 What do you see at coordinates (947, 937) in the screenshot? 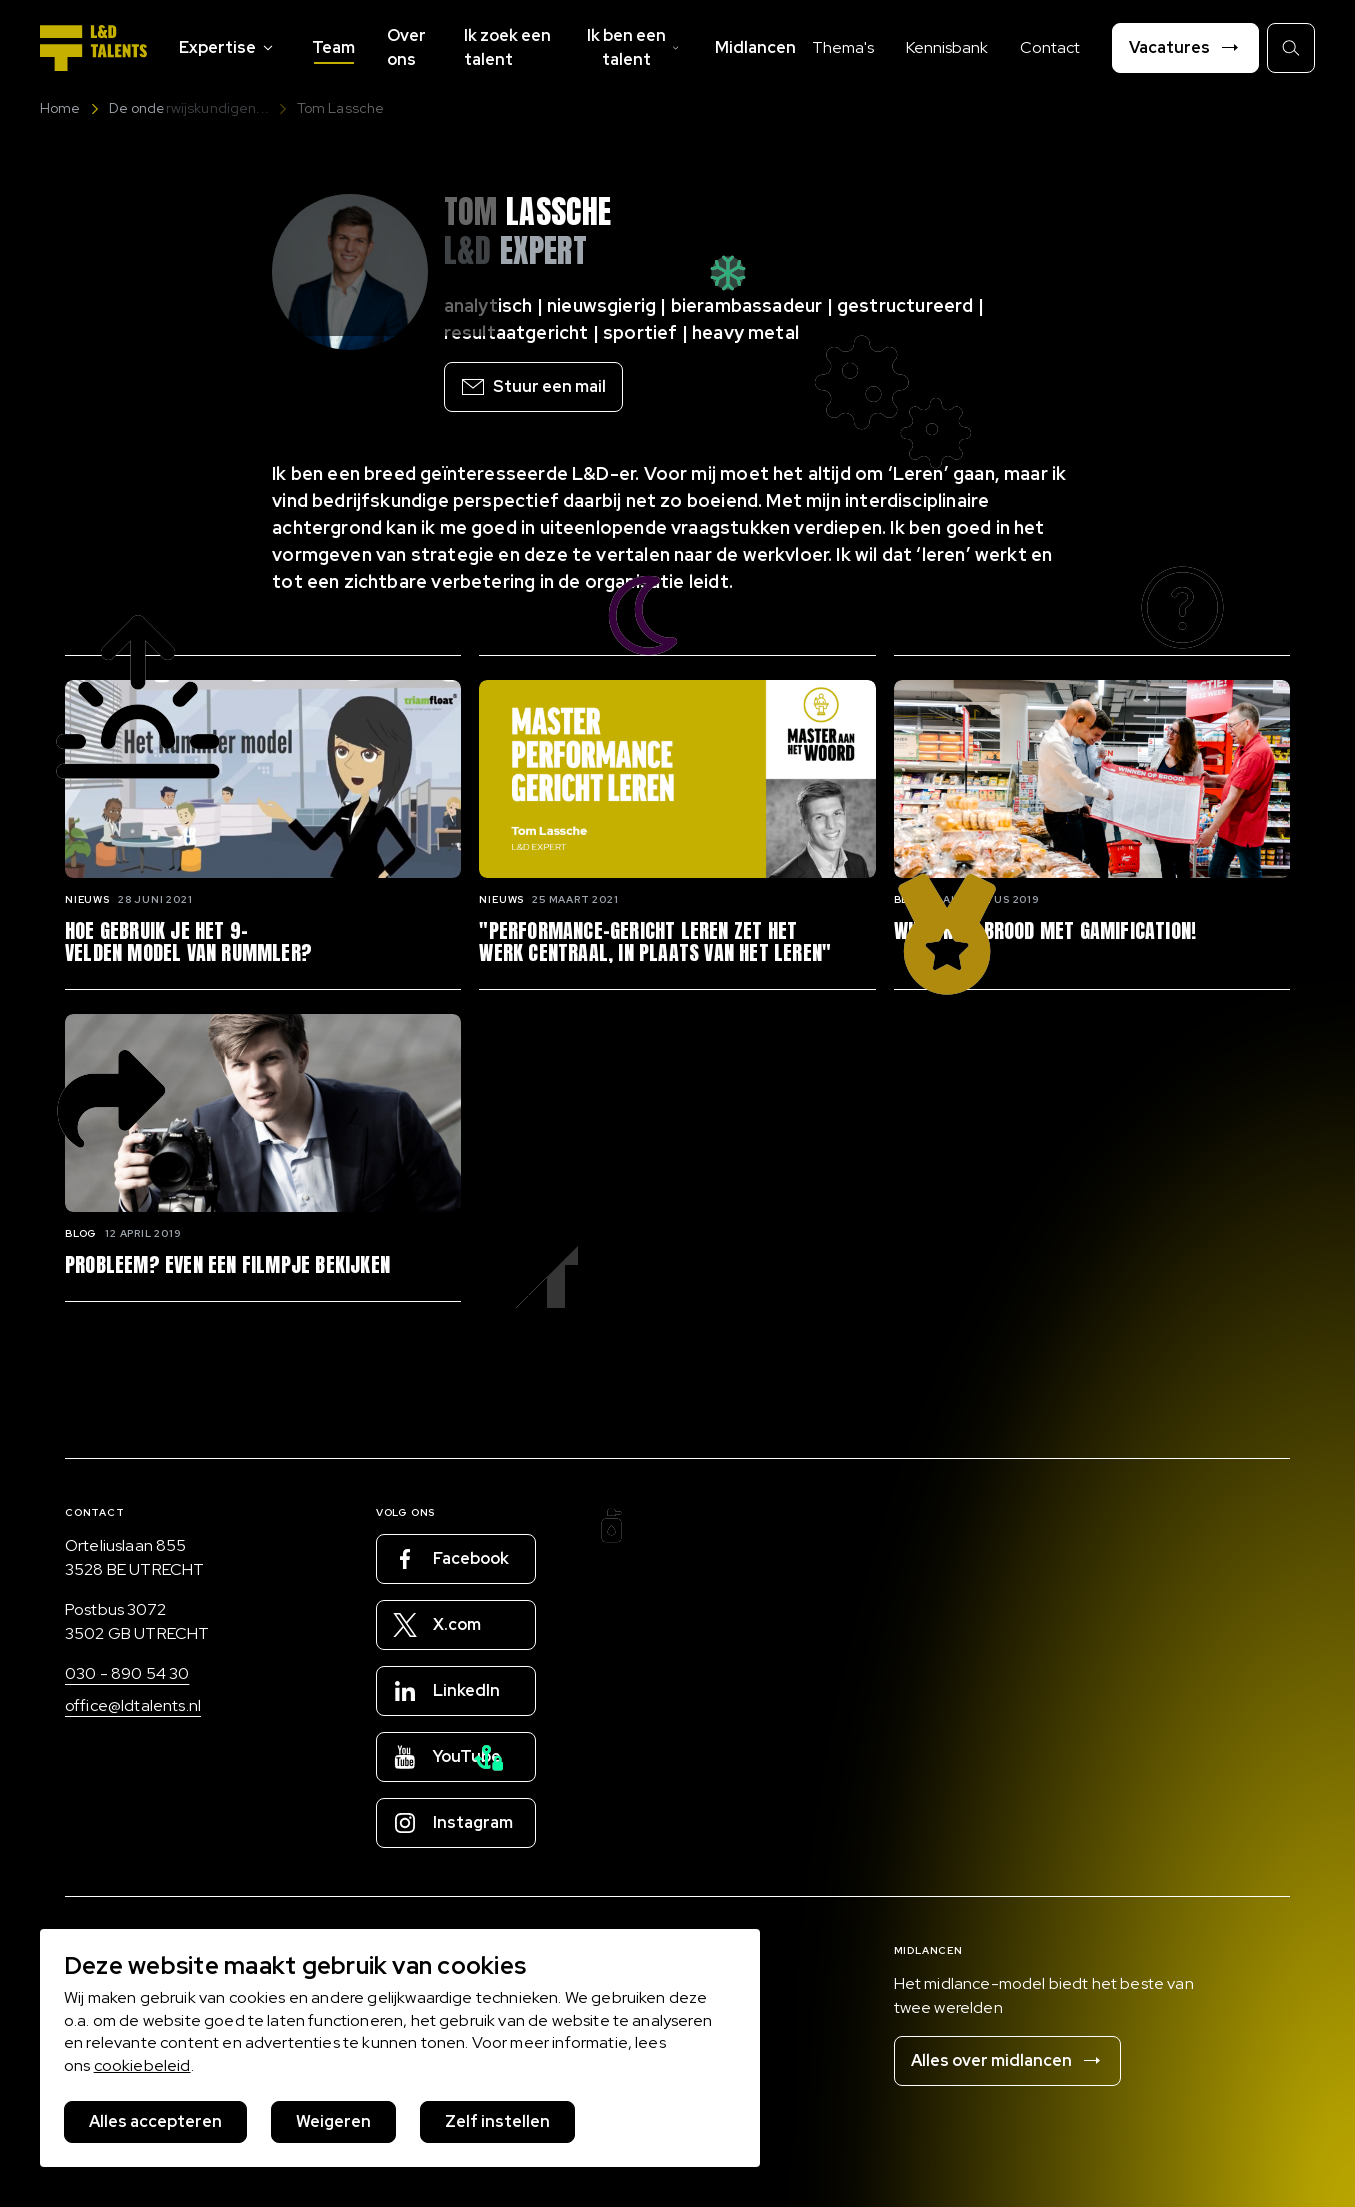
I see `view achievements or awards` at bounding box center [947, 937].